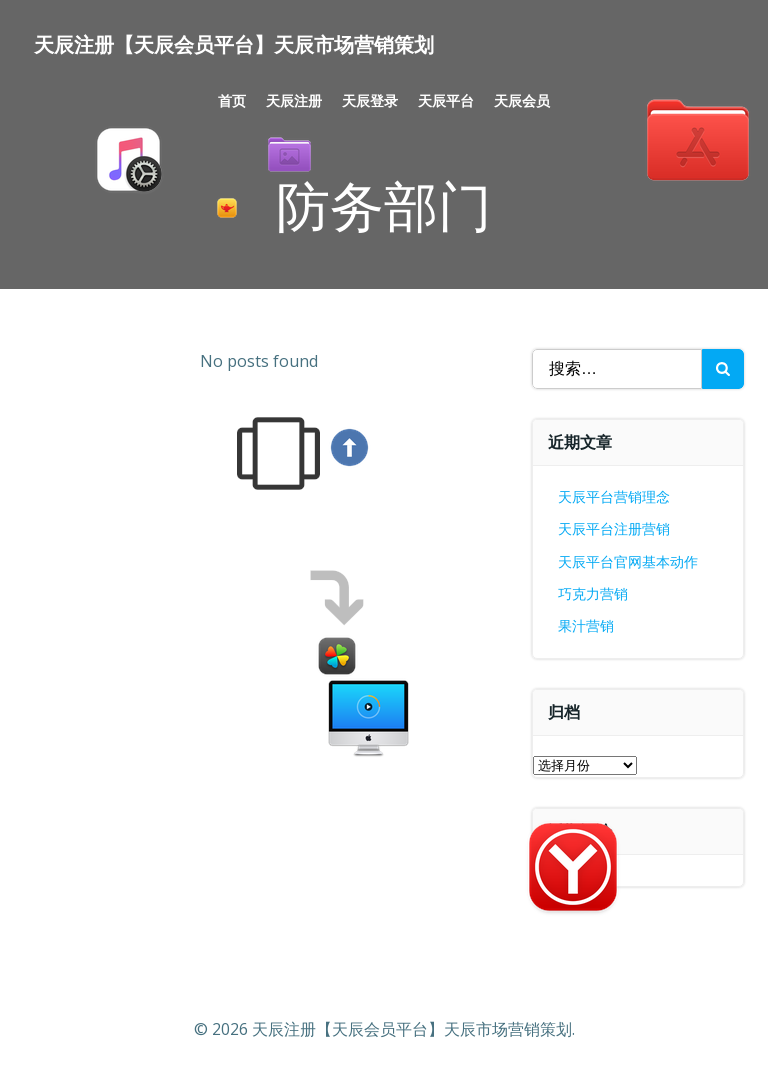 This screenshot has width=768, height=1083. I want to click on open your images folder, so click(289, 154).